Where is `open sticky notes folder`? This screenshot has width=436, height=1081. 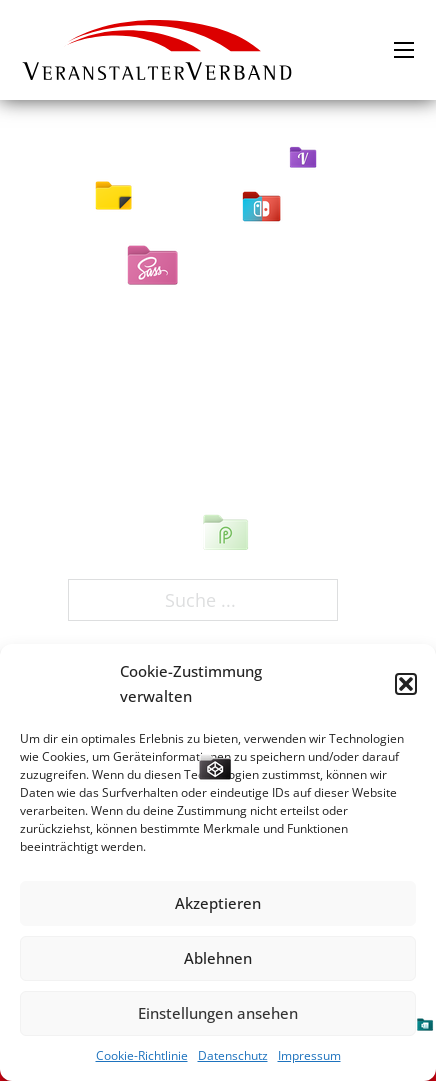
open sticky notes folder is located at coordinates (113, 196).